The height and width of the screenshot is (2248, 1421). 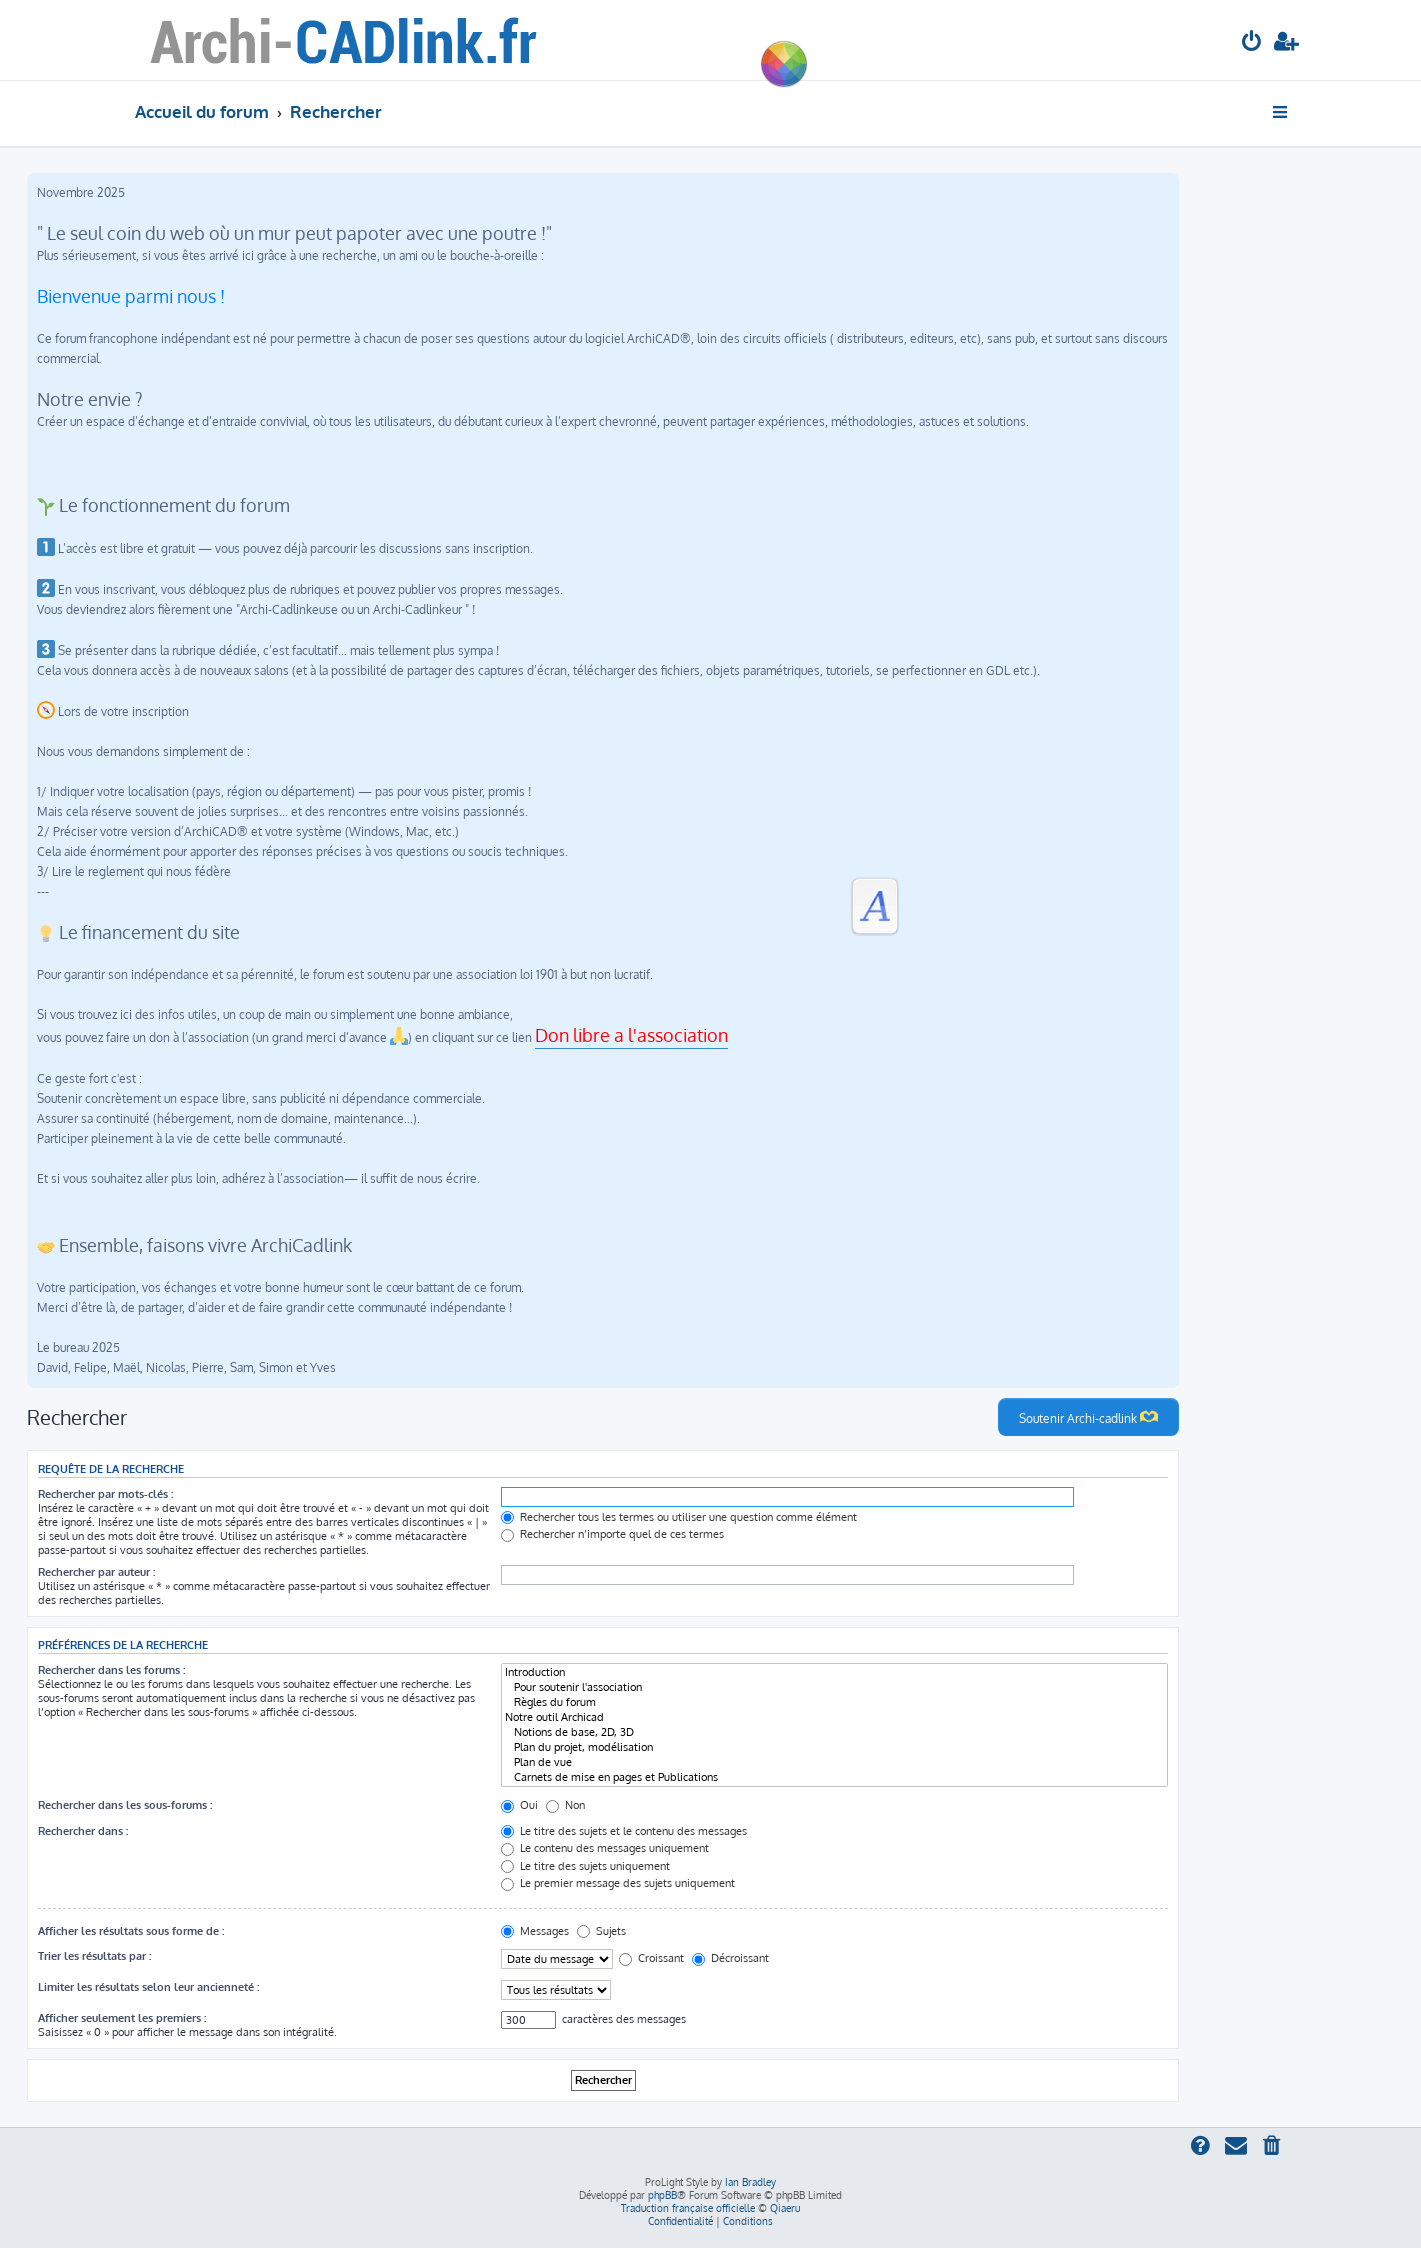 I want to click on access color and theme preferences, so click(x=784, y=64).